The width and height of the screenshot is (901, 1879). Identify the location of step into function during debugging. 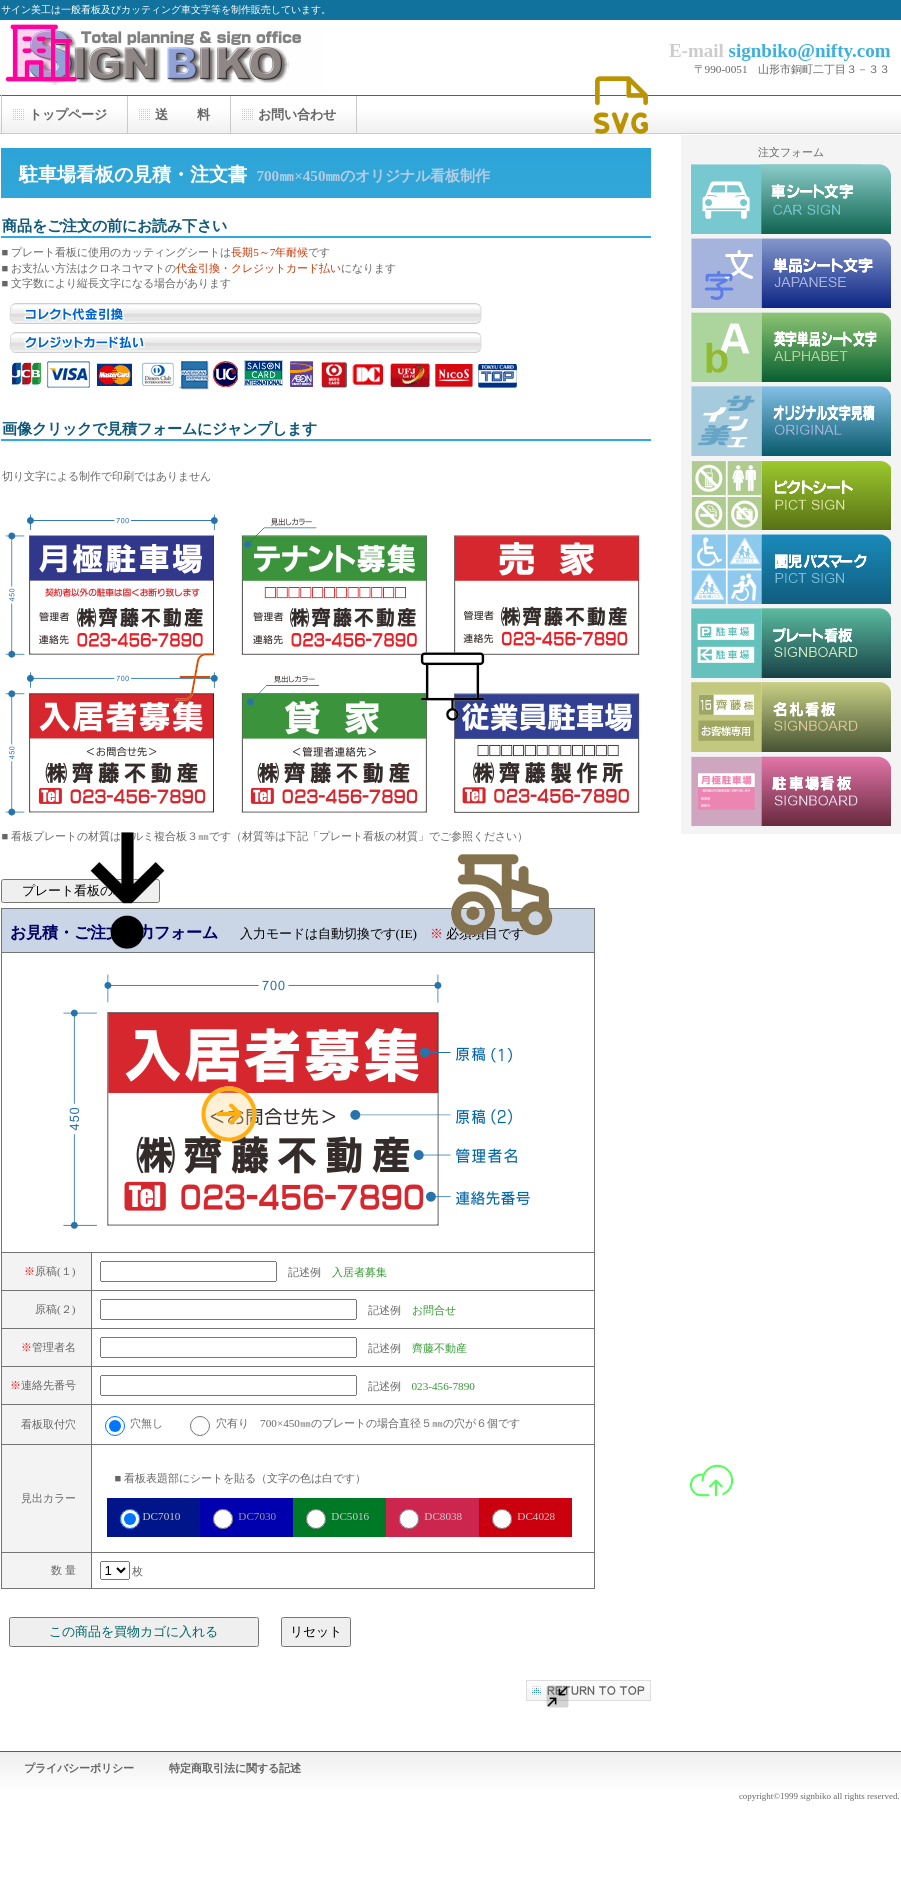
(127, 890).